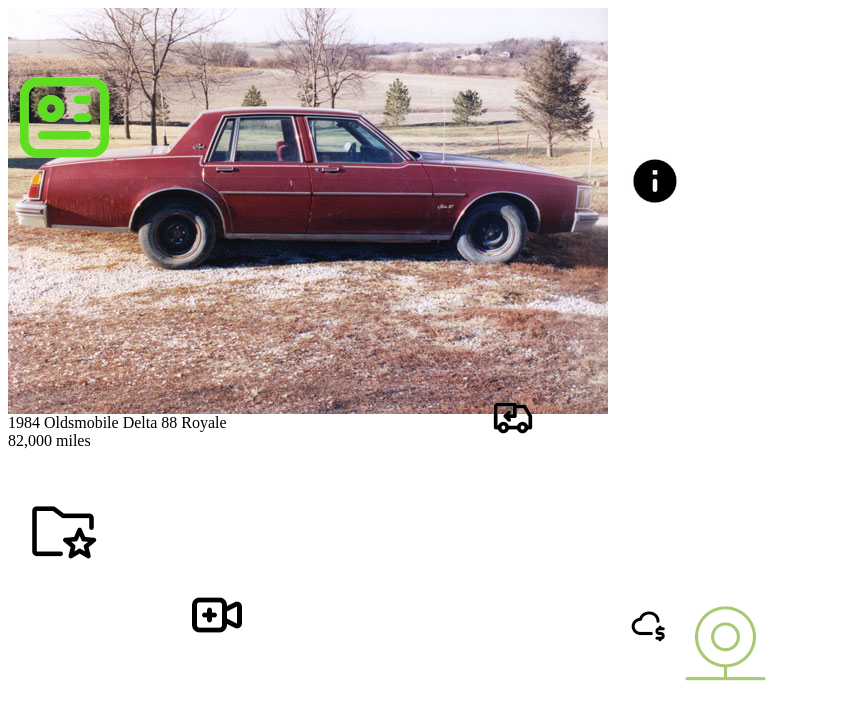 The image size is (861, 720). Describe the element at coordinates (64, 117) in the screenshot. I see `view your profile or identification card` at that location.